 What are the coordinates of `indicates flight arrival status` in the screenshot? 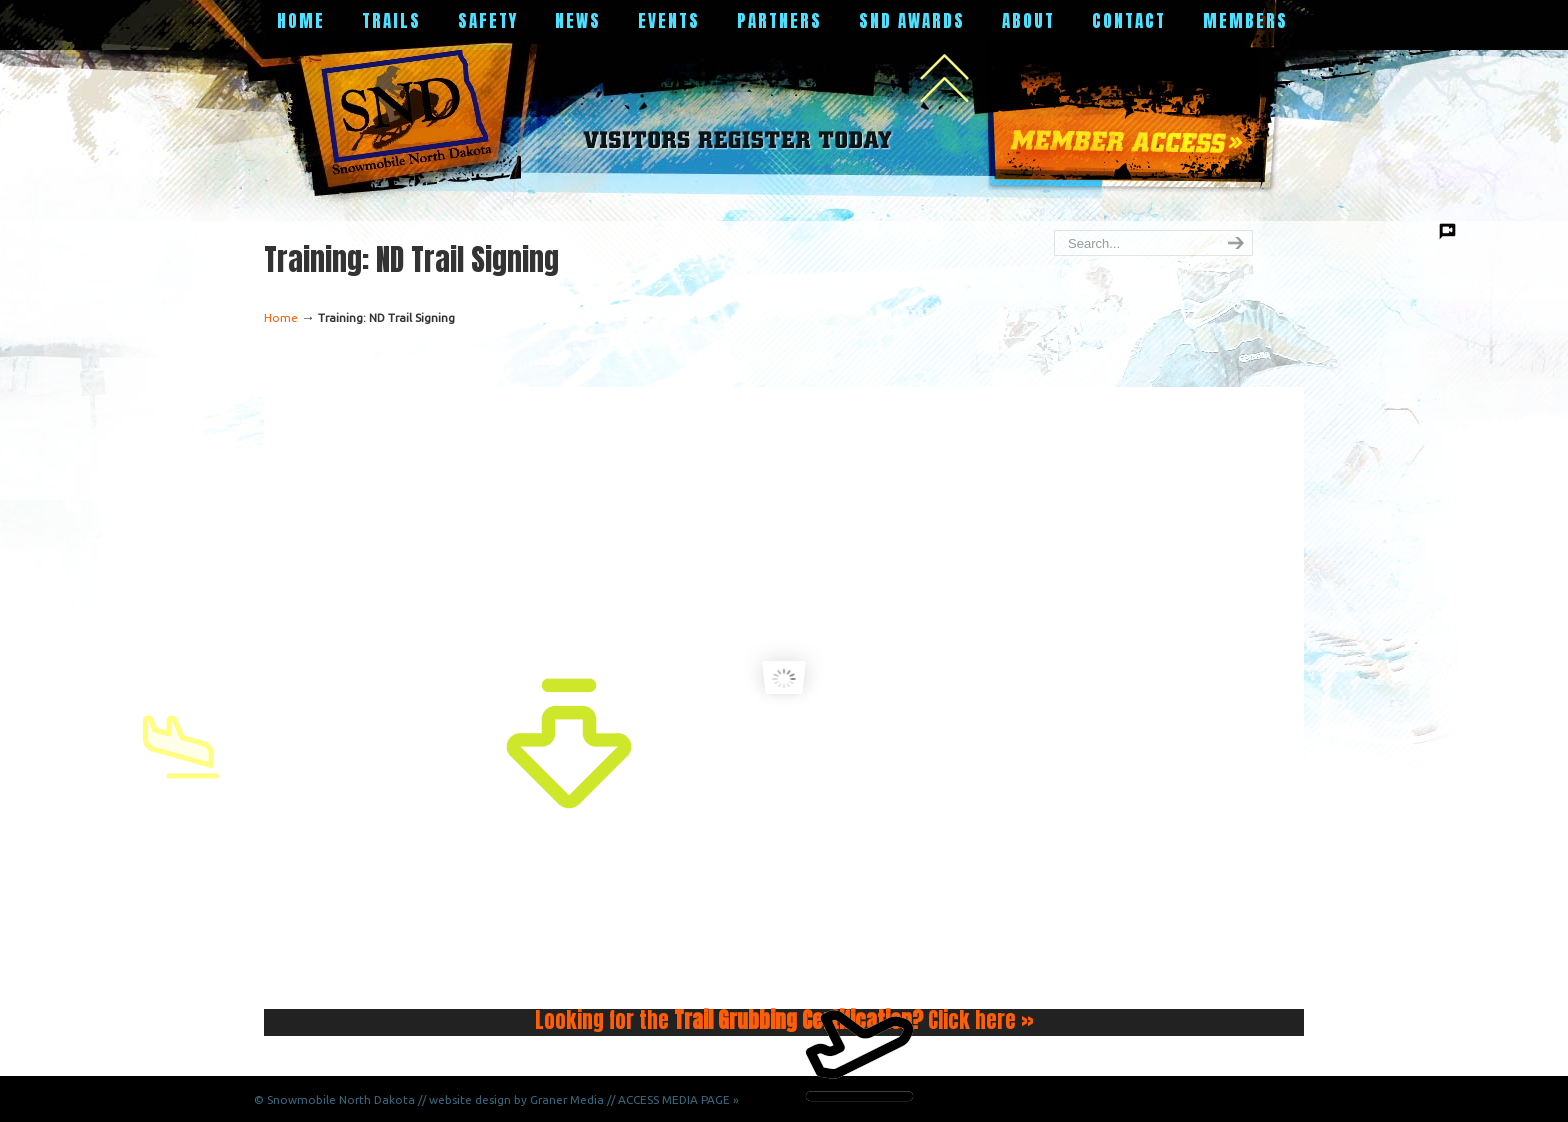 It's located at (177, 747).